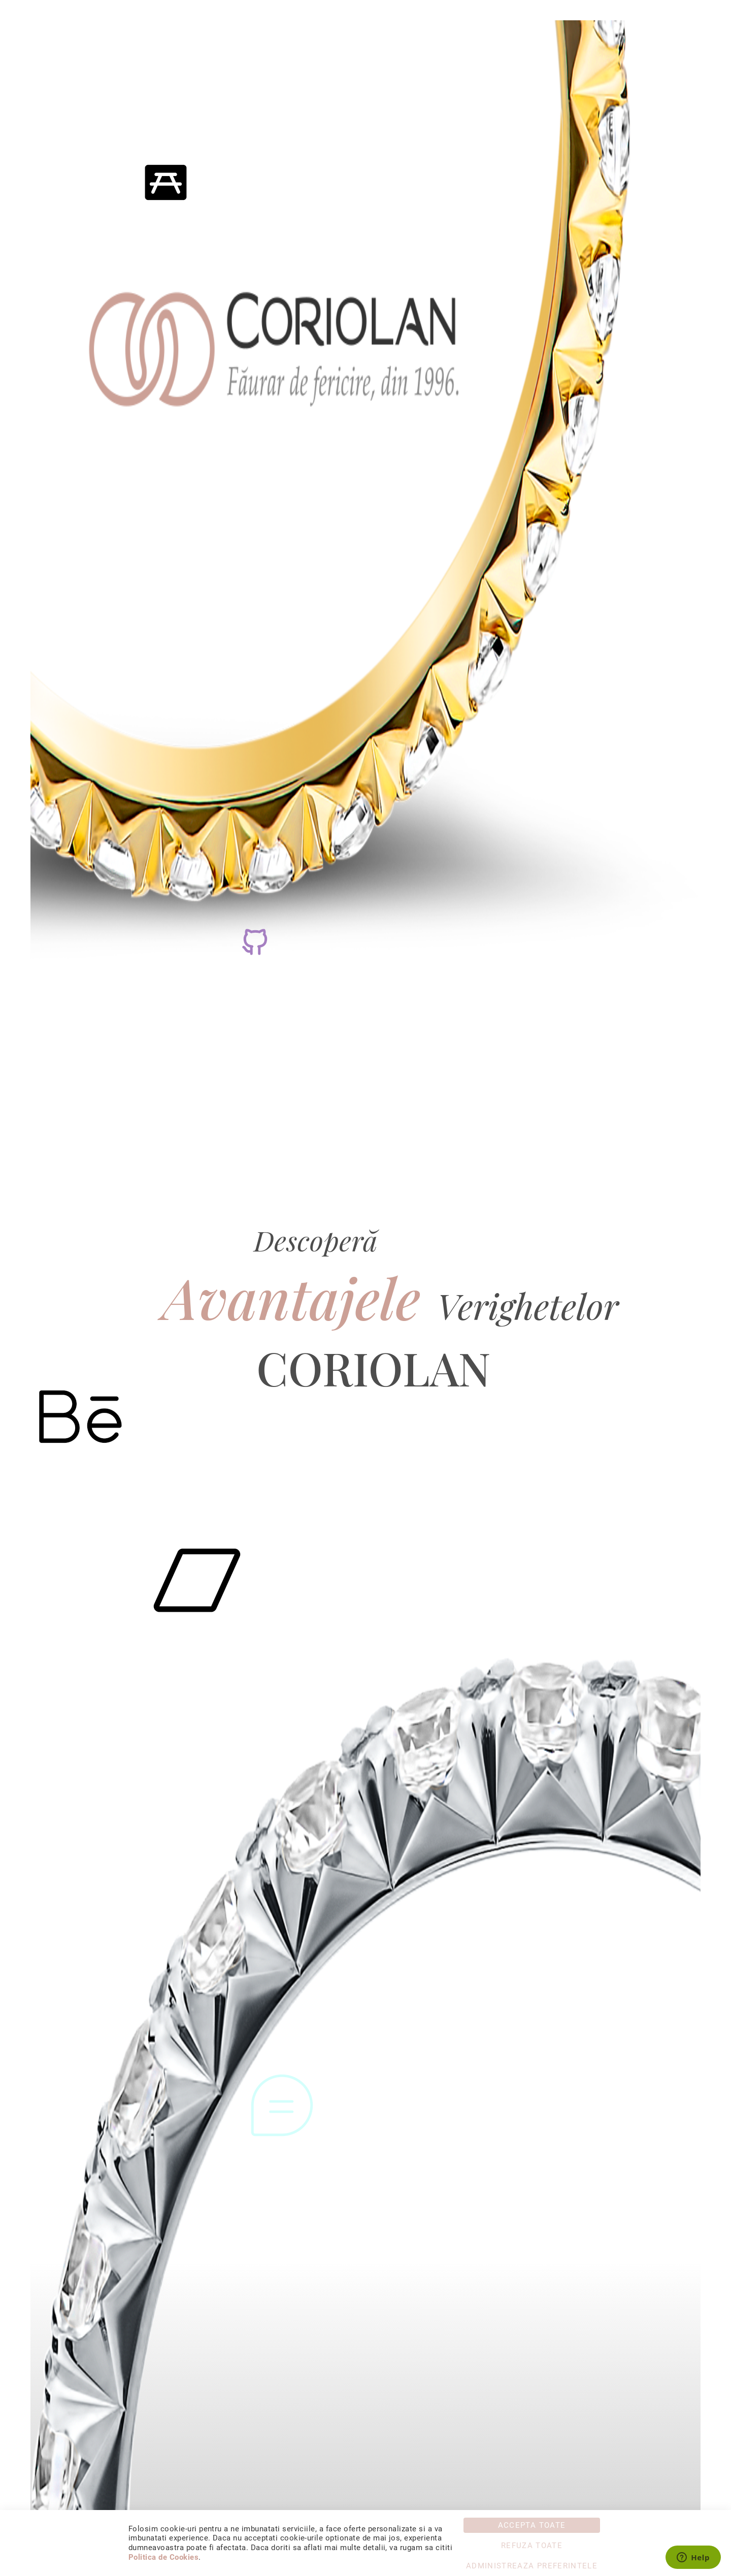 Image resolution: width=731 pixels, height=2576 pixels. Describe the element at coordinates (77, 1416) in the screenshot. I see `visit behance portfolio` at that location.